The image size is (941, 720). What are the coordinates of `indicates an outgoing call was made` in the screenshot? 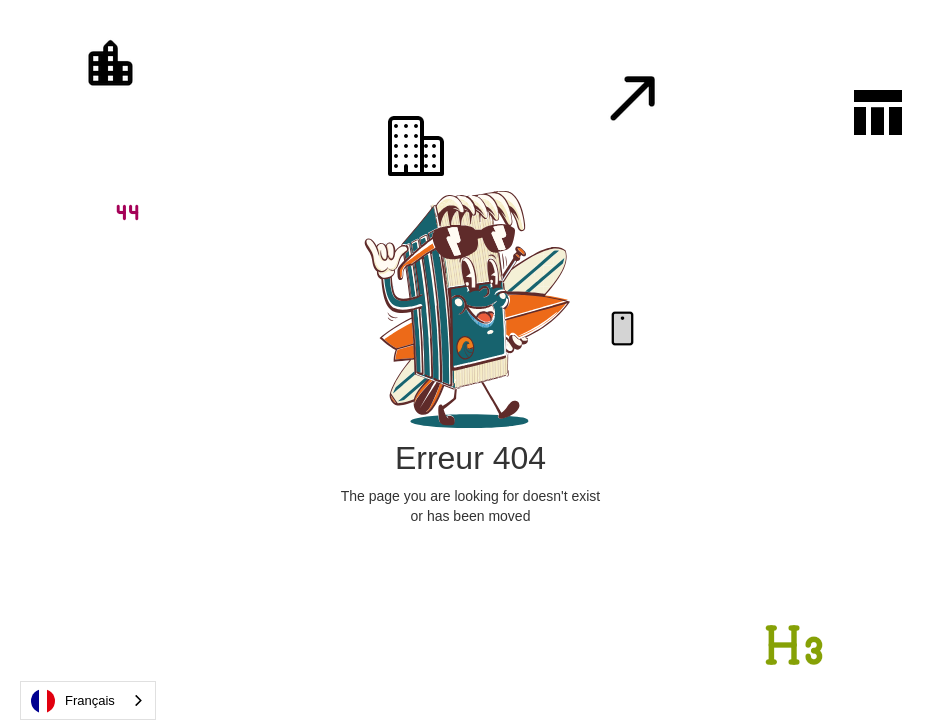 It's located at (633, 97).